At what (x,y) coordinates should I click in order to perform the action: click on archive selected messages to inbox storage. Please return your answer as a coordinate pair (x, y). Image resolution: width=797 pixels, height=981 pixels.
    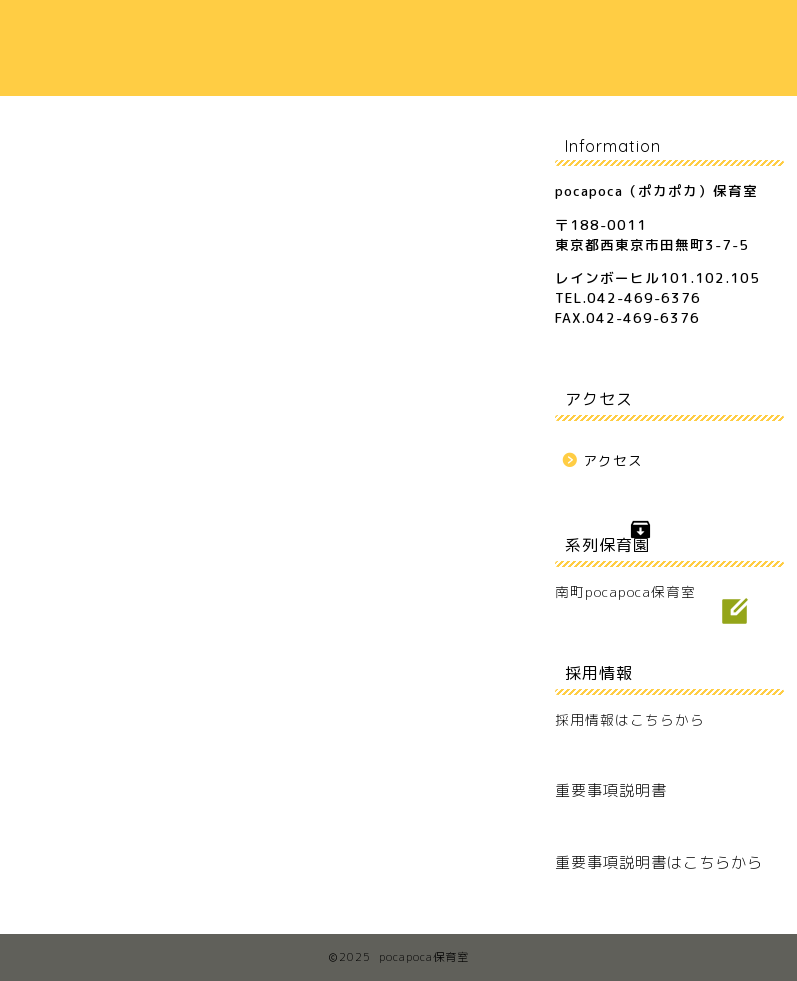
    Looking at the image, I should click on (640, 529).